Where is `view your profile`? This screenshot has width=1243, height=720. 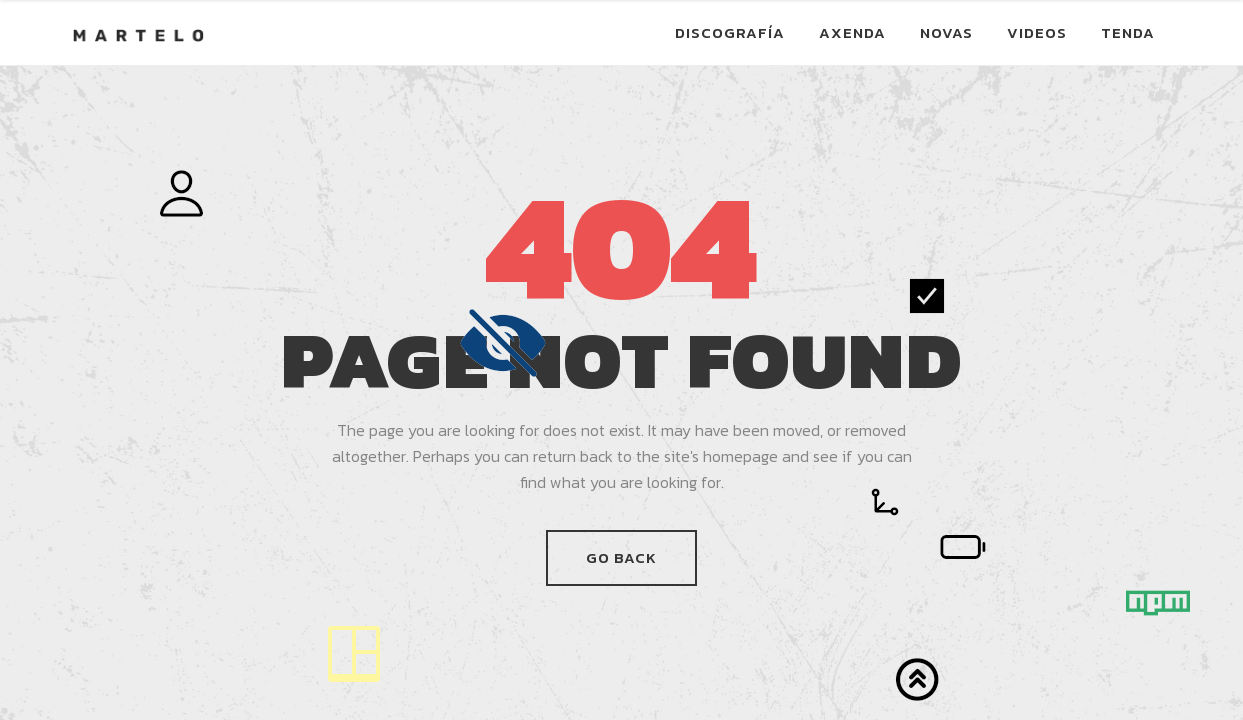 view your profile is located at coordinates (181, 193).